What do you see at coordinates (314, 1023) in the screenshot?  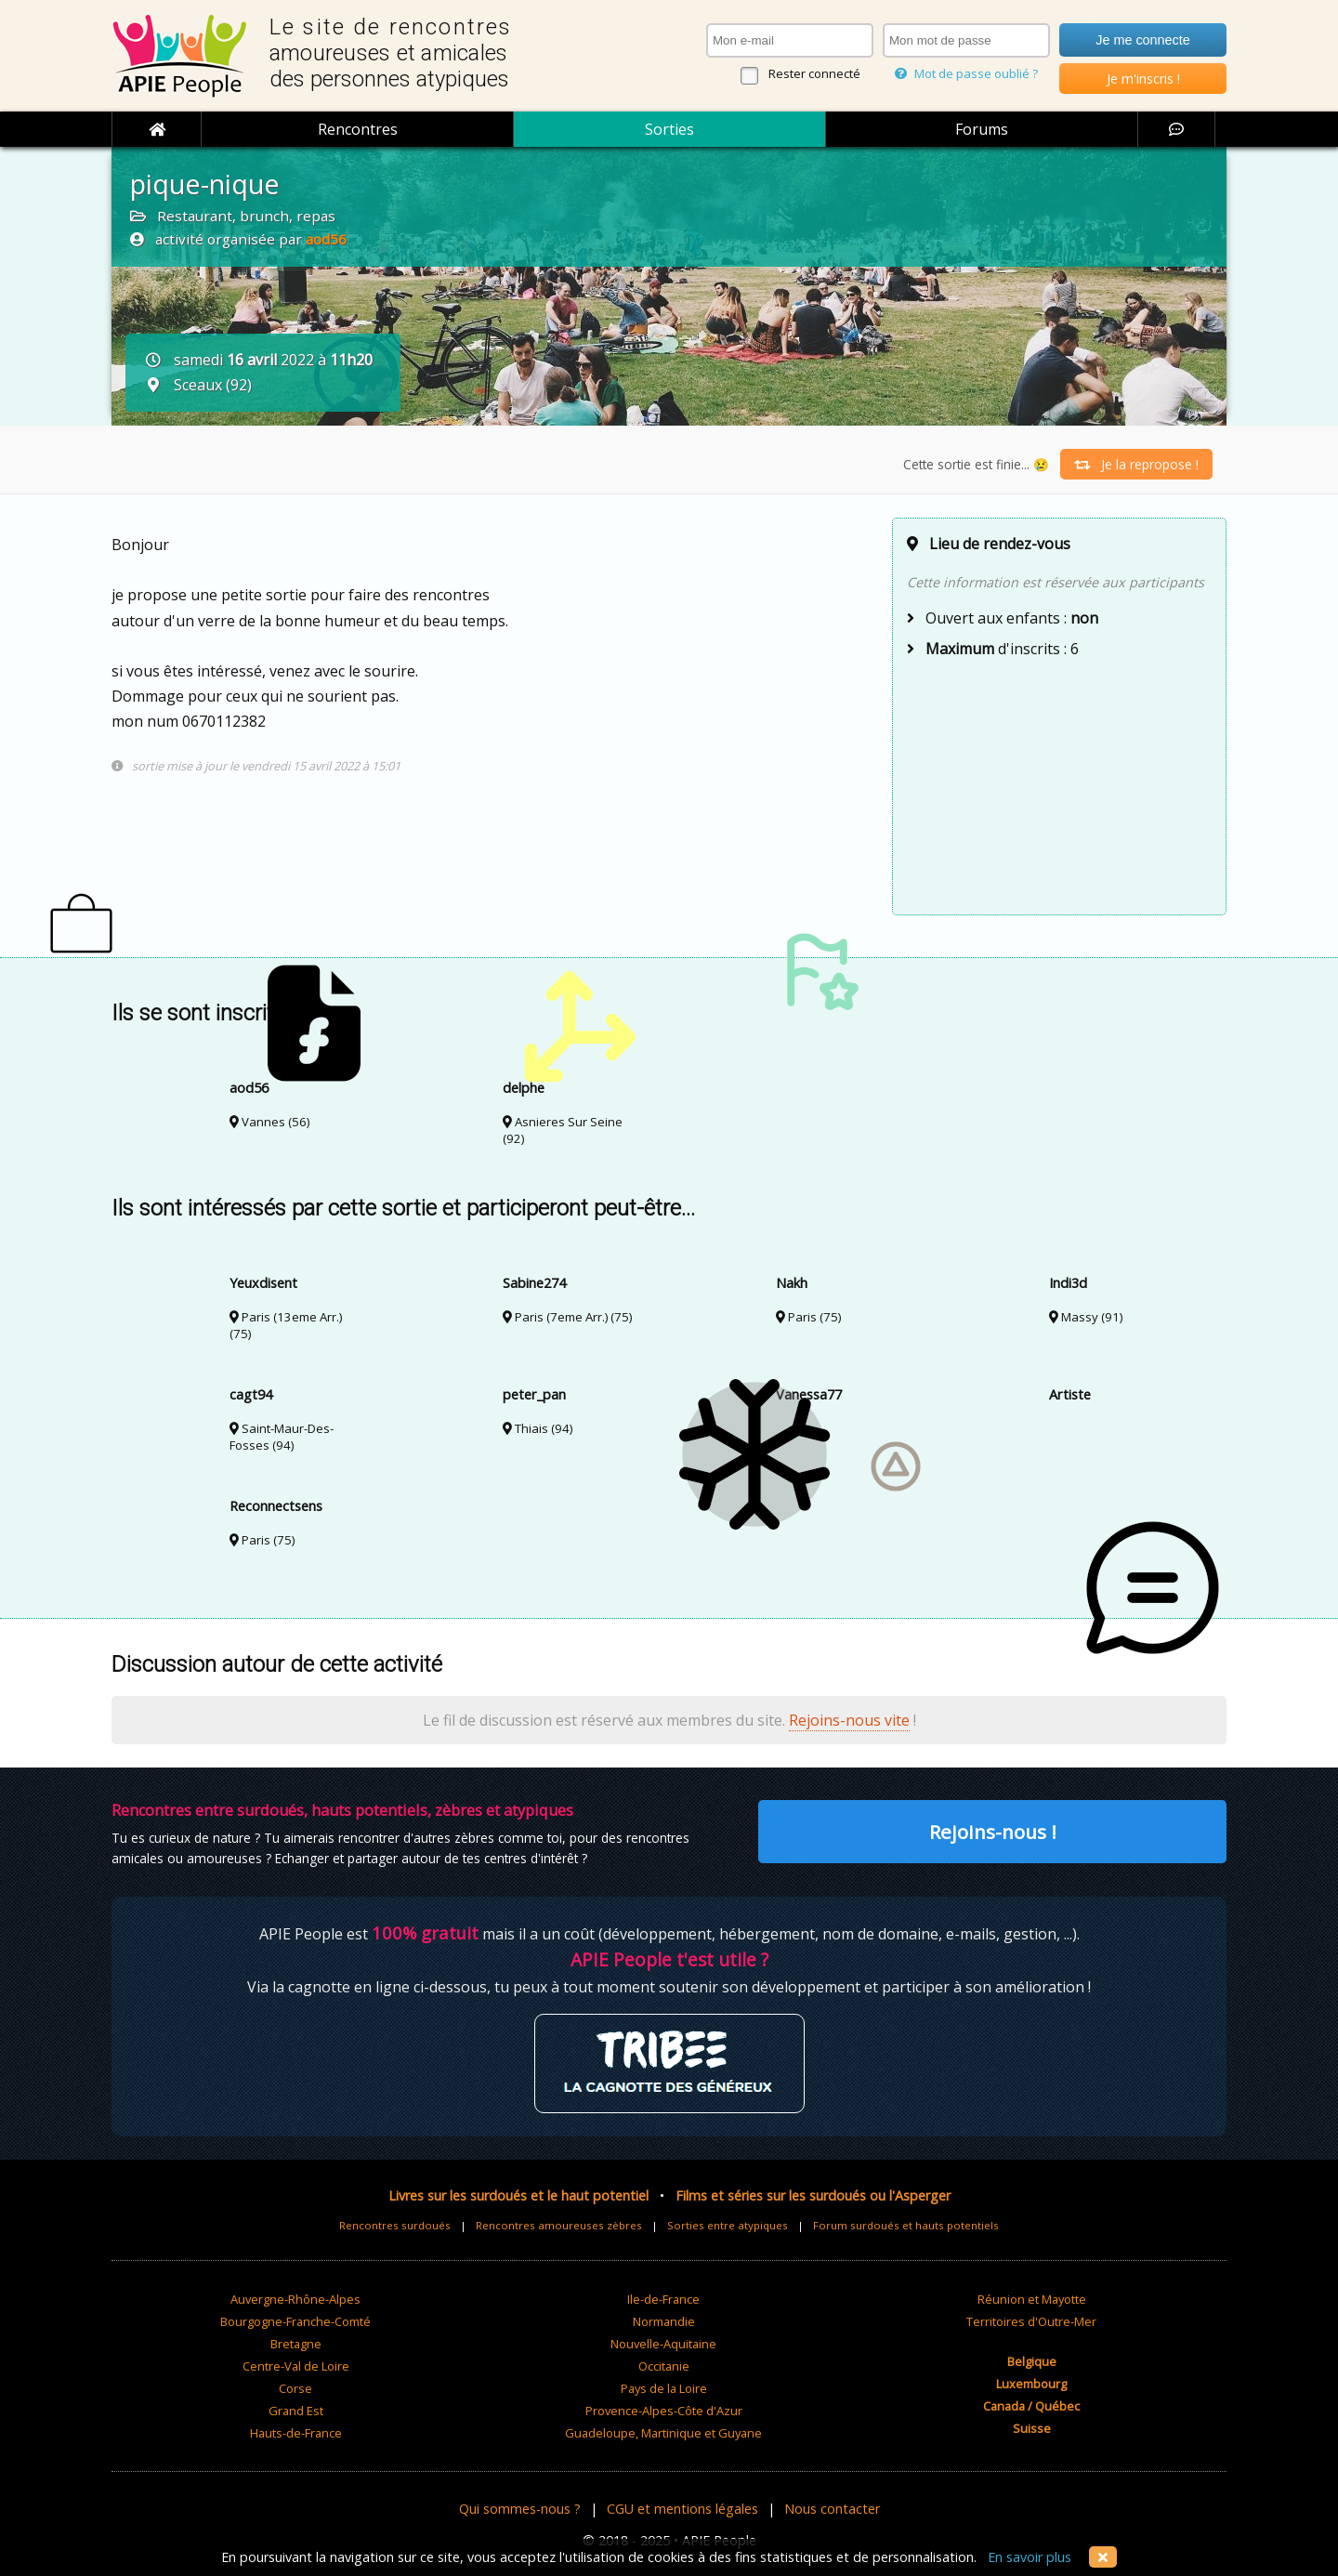 I see `open a function or script file` at bounding box center [314, 1023].